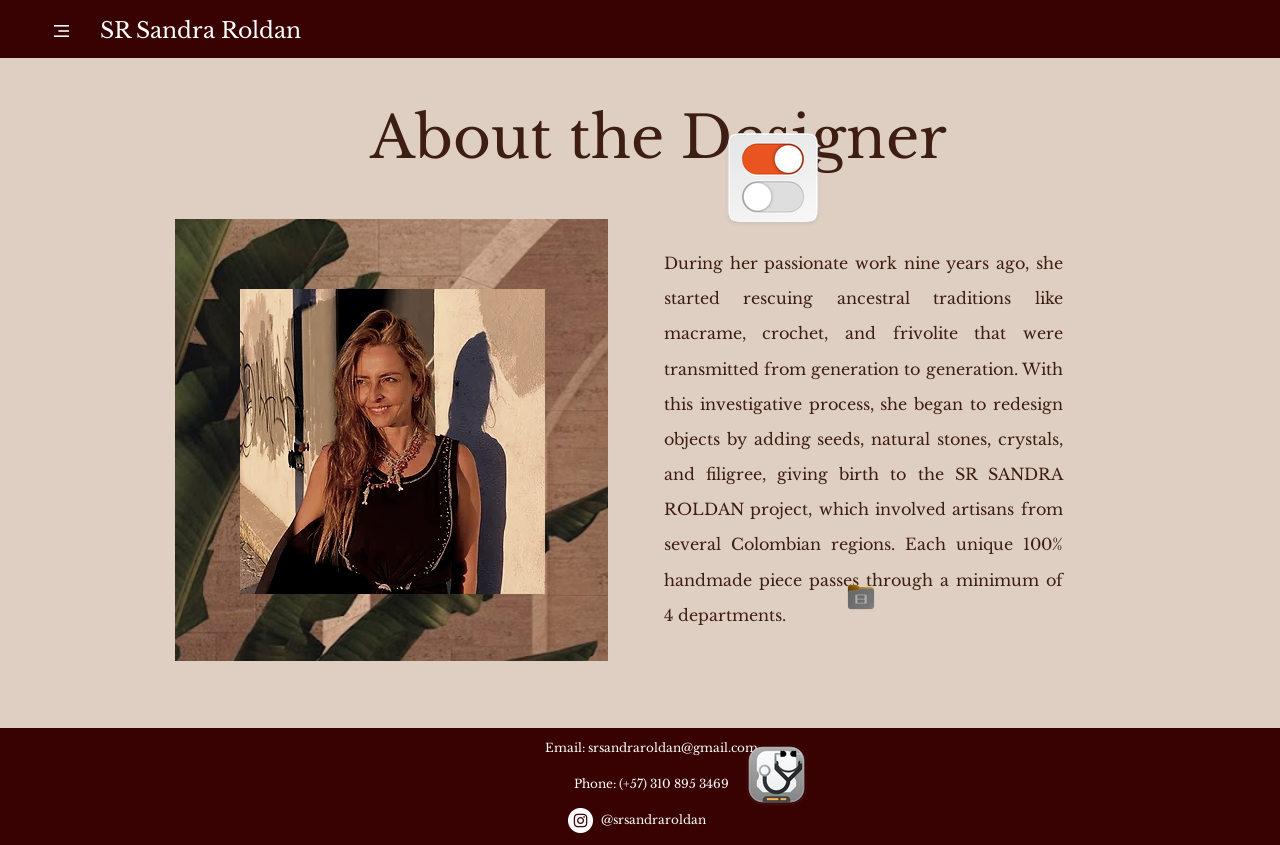 This screenshot has width=1280, height=845. What do you see at coordinates (861, 597) in the screenshot?
I see `open your videos folder` at bounding box center [861, 597].